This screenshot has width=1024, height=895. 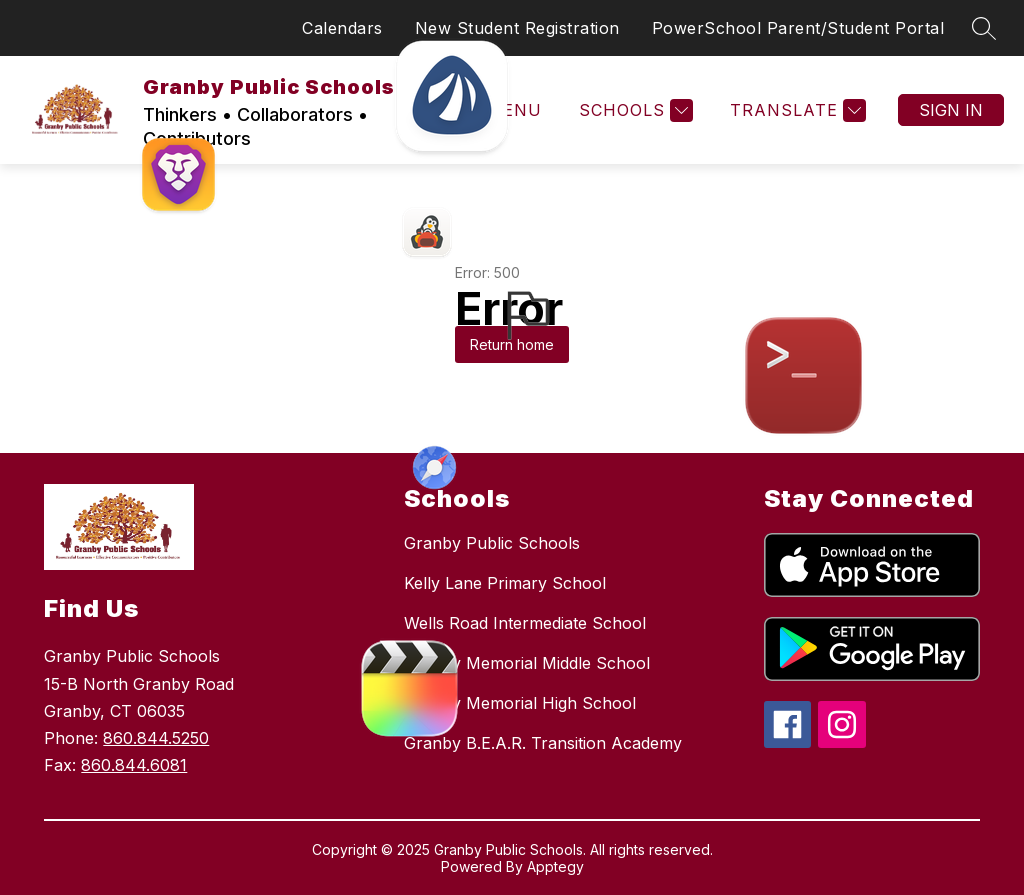 I want to click on launch brave nightly browser, so click(x=178, y=174).